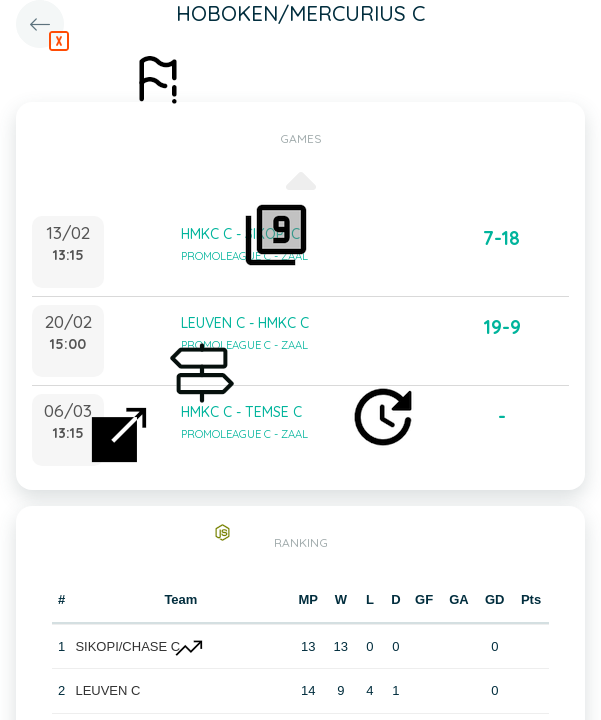 Image resolution: width=601 pixels, height=720 pixels. What do you see at coordinates (202, 373) in the screenshot?
I see `navigate to directions or wayfinding options` at bounding box center [202, 373].